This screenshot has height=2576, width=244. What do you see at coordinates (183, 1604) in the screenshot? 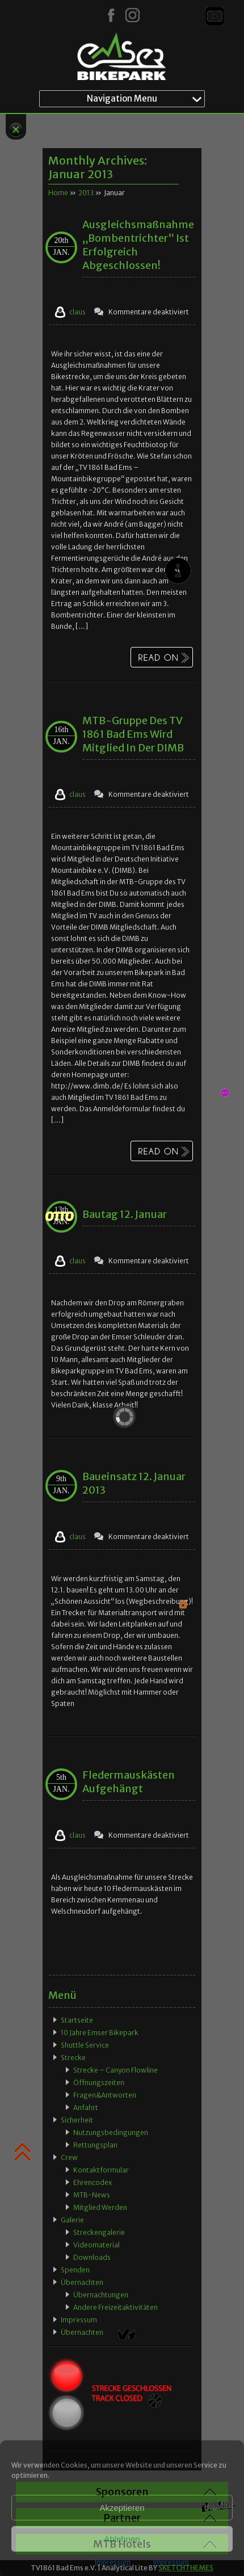
I see `access medical or healthcare services` at bounding box center [183, 1604].